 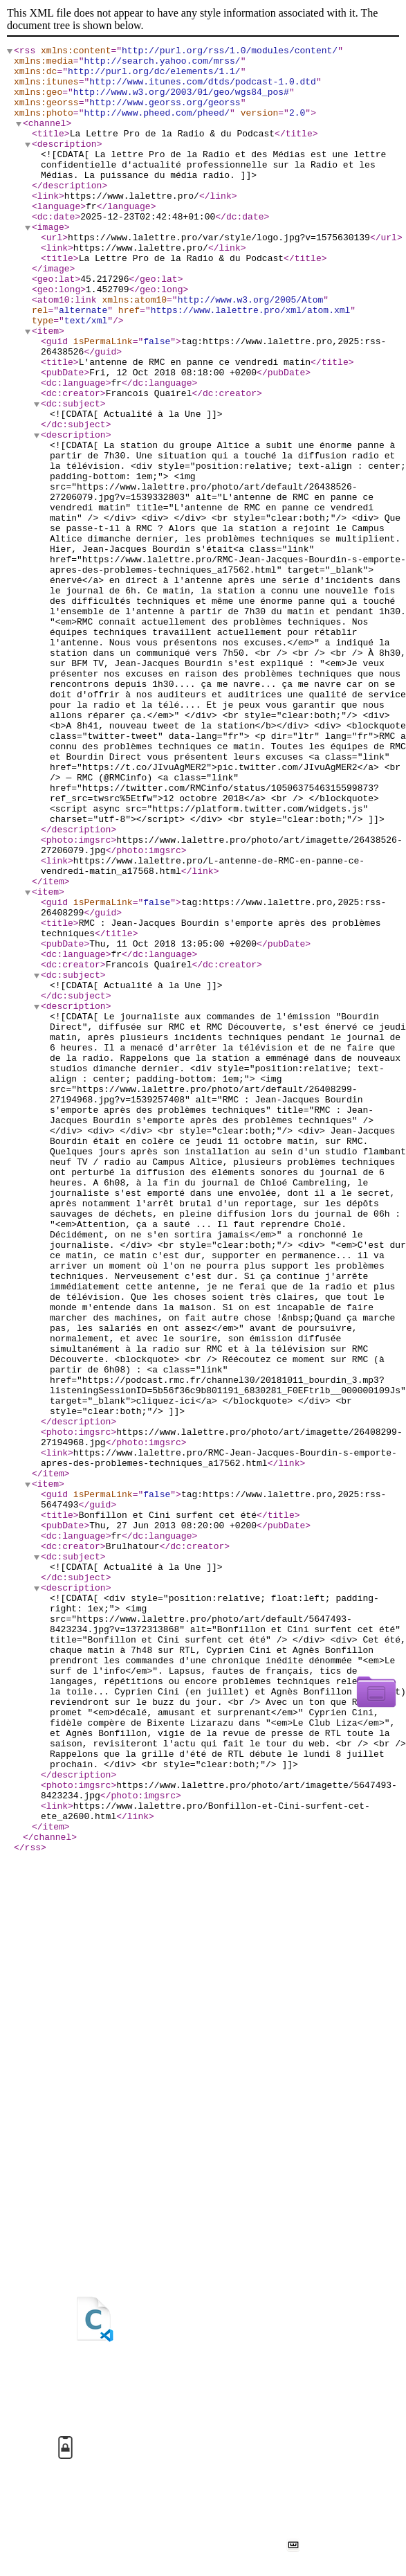 I want to click on open desktop folder, so click(x=376, y=1692).